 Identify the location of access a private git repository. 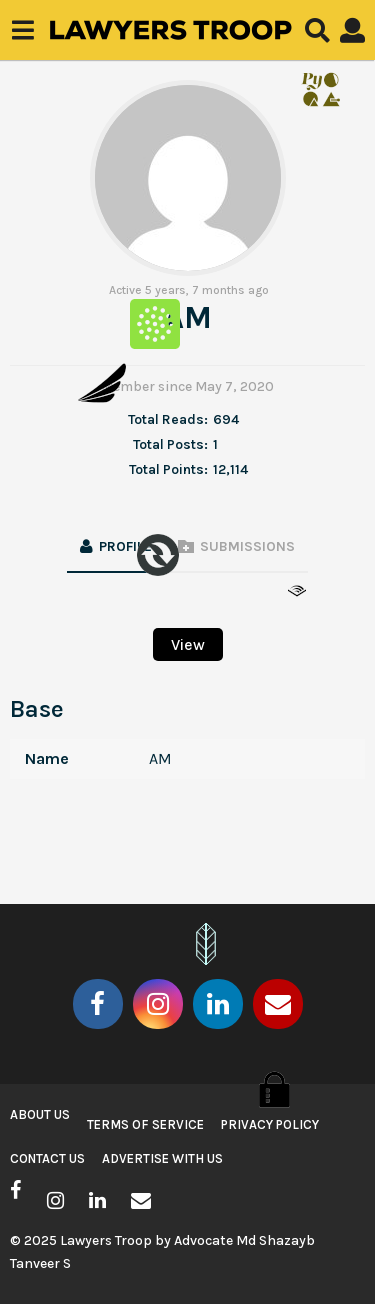
(274, 1090).